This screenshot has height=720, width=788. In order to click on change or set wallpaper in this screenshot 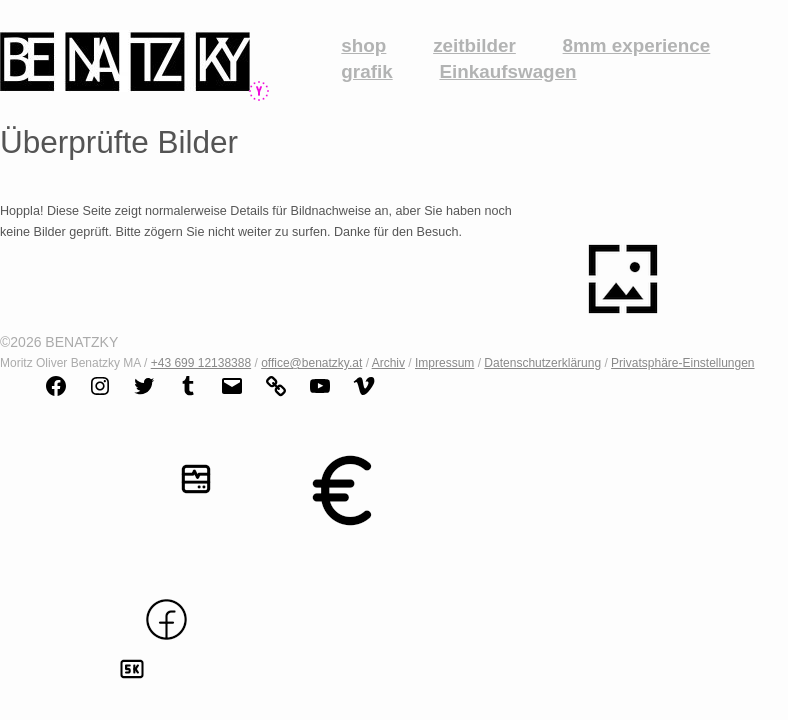, I will do `click(623, 279)`.